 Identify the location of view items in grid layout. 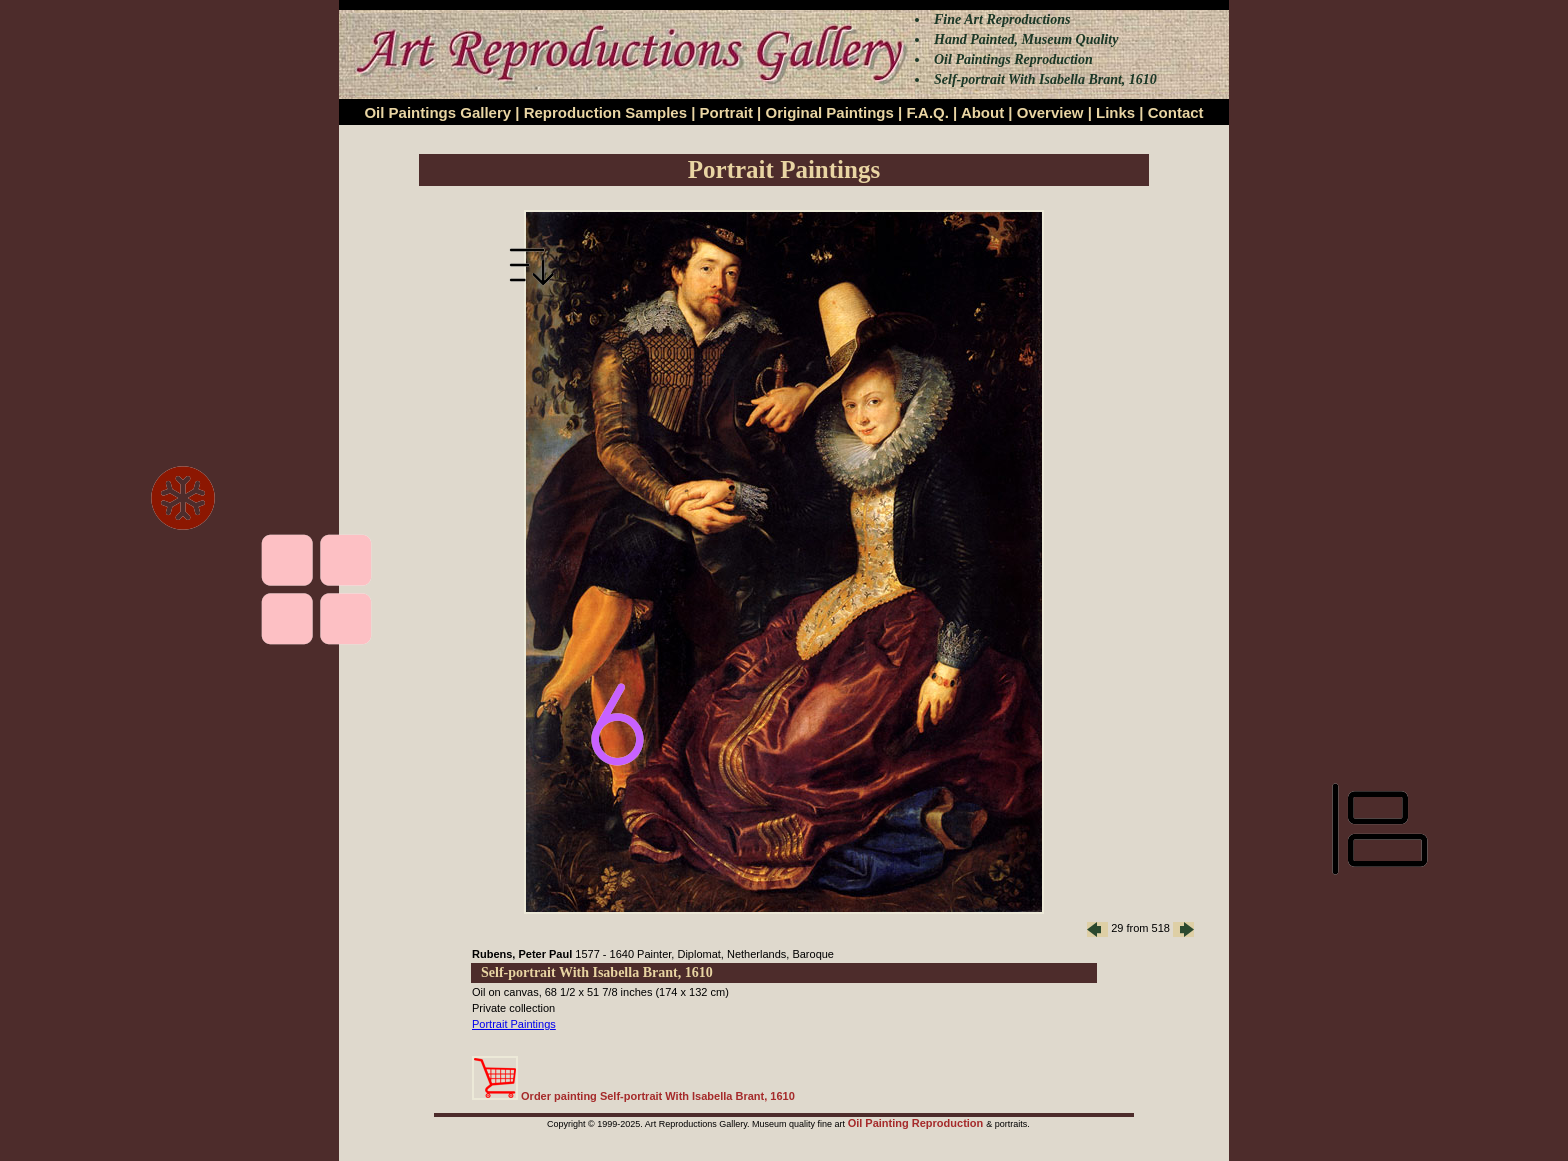
(316, 589).